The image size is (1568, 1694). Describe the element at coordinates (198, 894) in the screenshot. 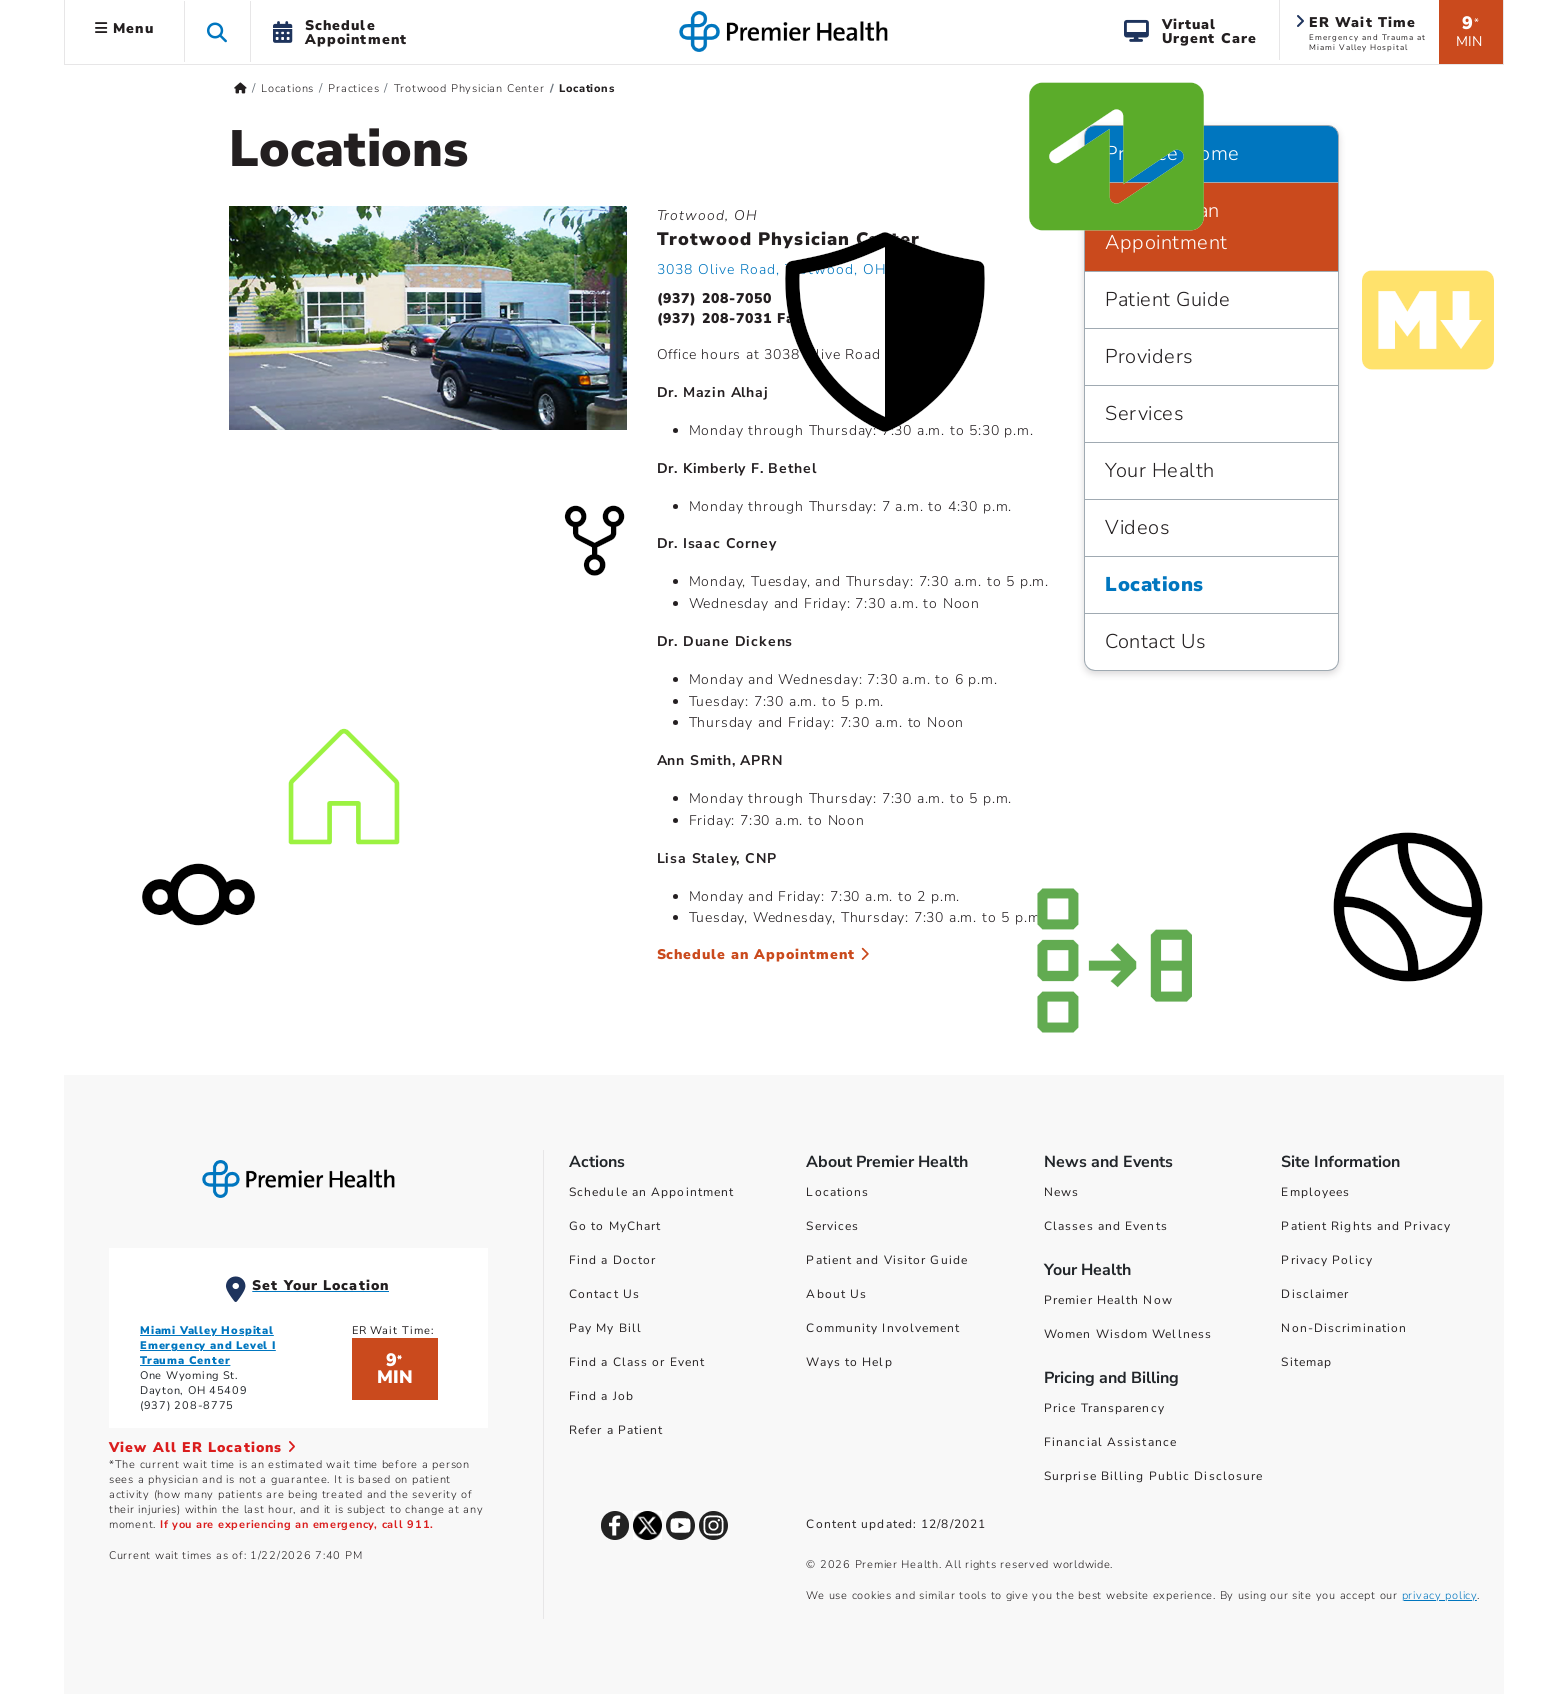

I see `open nextcloud app` at that location.